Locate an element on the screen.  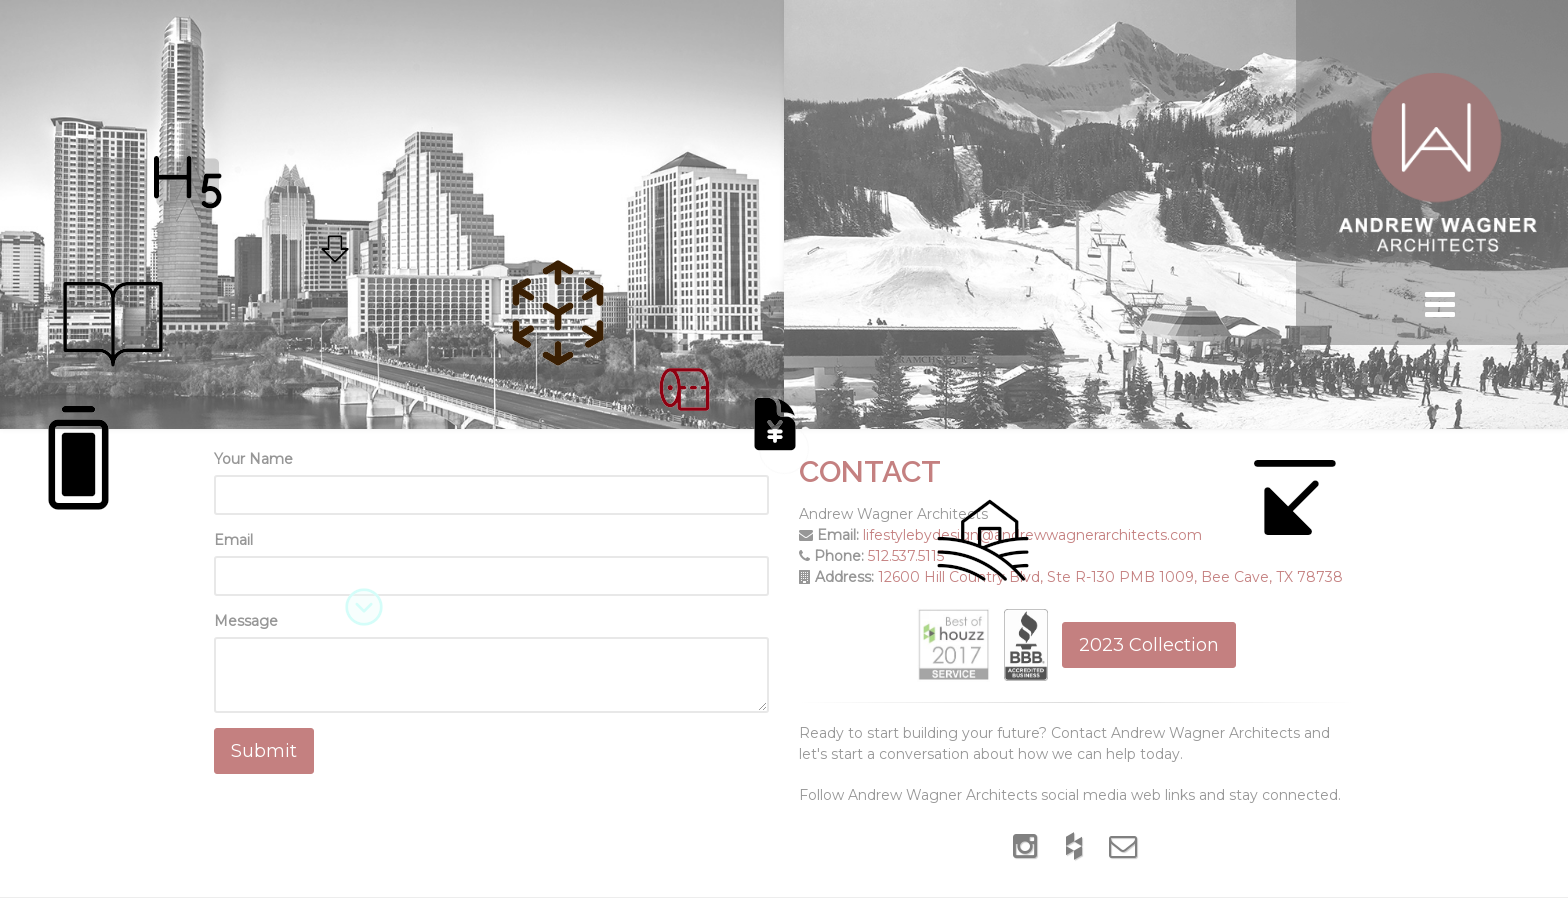
view yen currency document is located at coordinates (775, 424).